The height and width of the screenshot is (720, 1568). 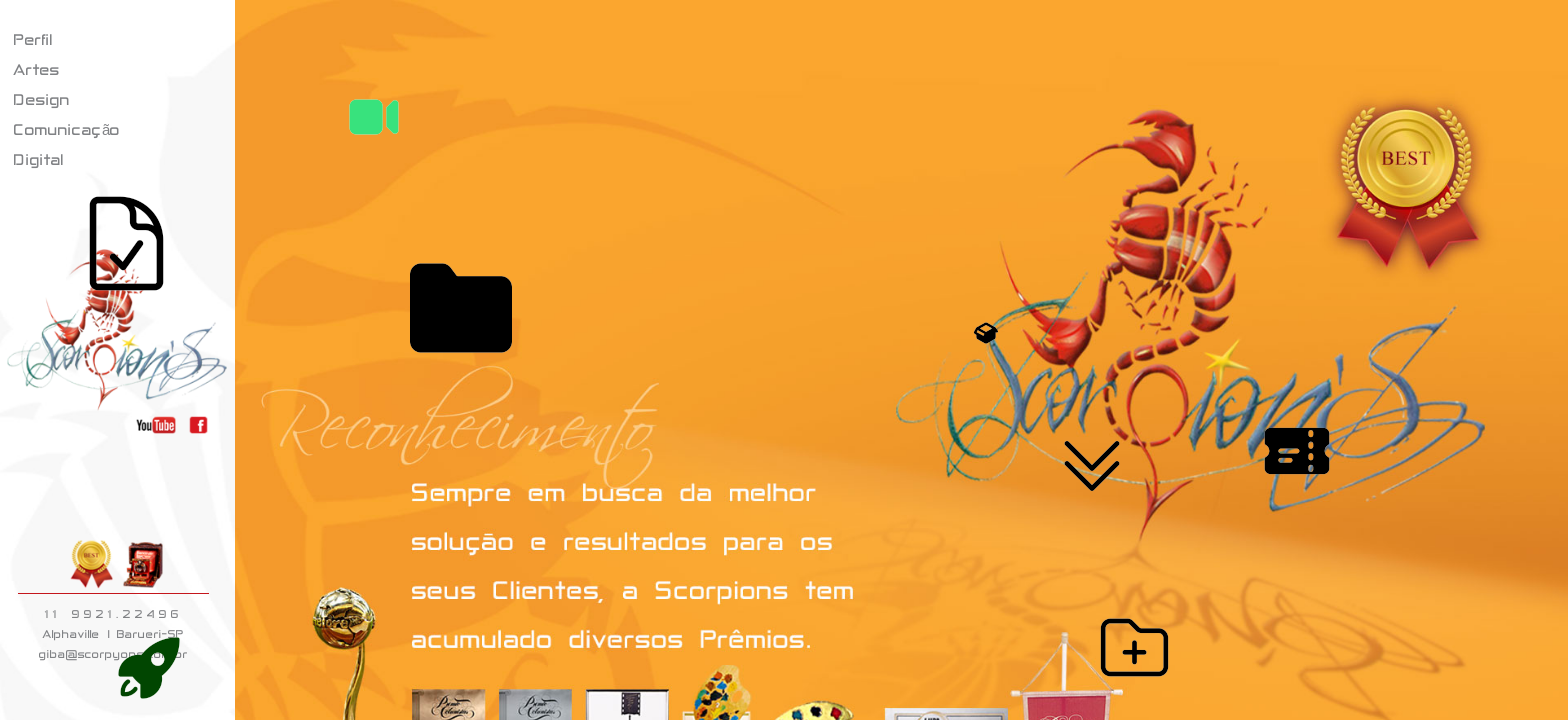 What do you see at coordinates (1134, 647) in the screenshot?
I see `create a new folder` at bounding box center [1134, 647].